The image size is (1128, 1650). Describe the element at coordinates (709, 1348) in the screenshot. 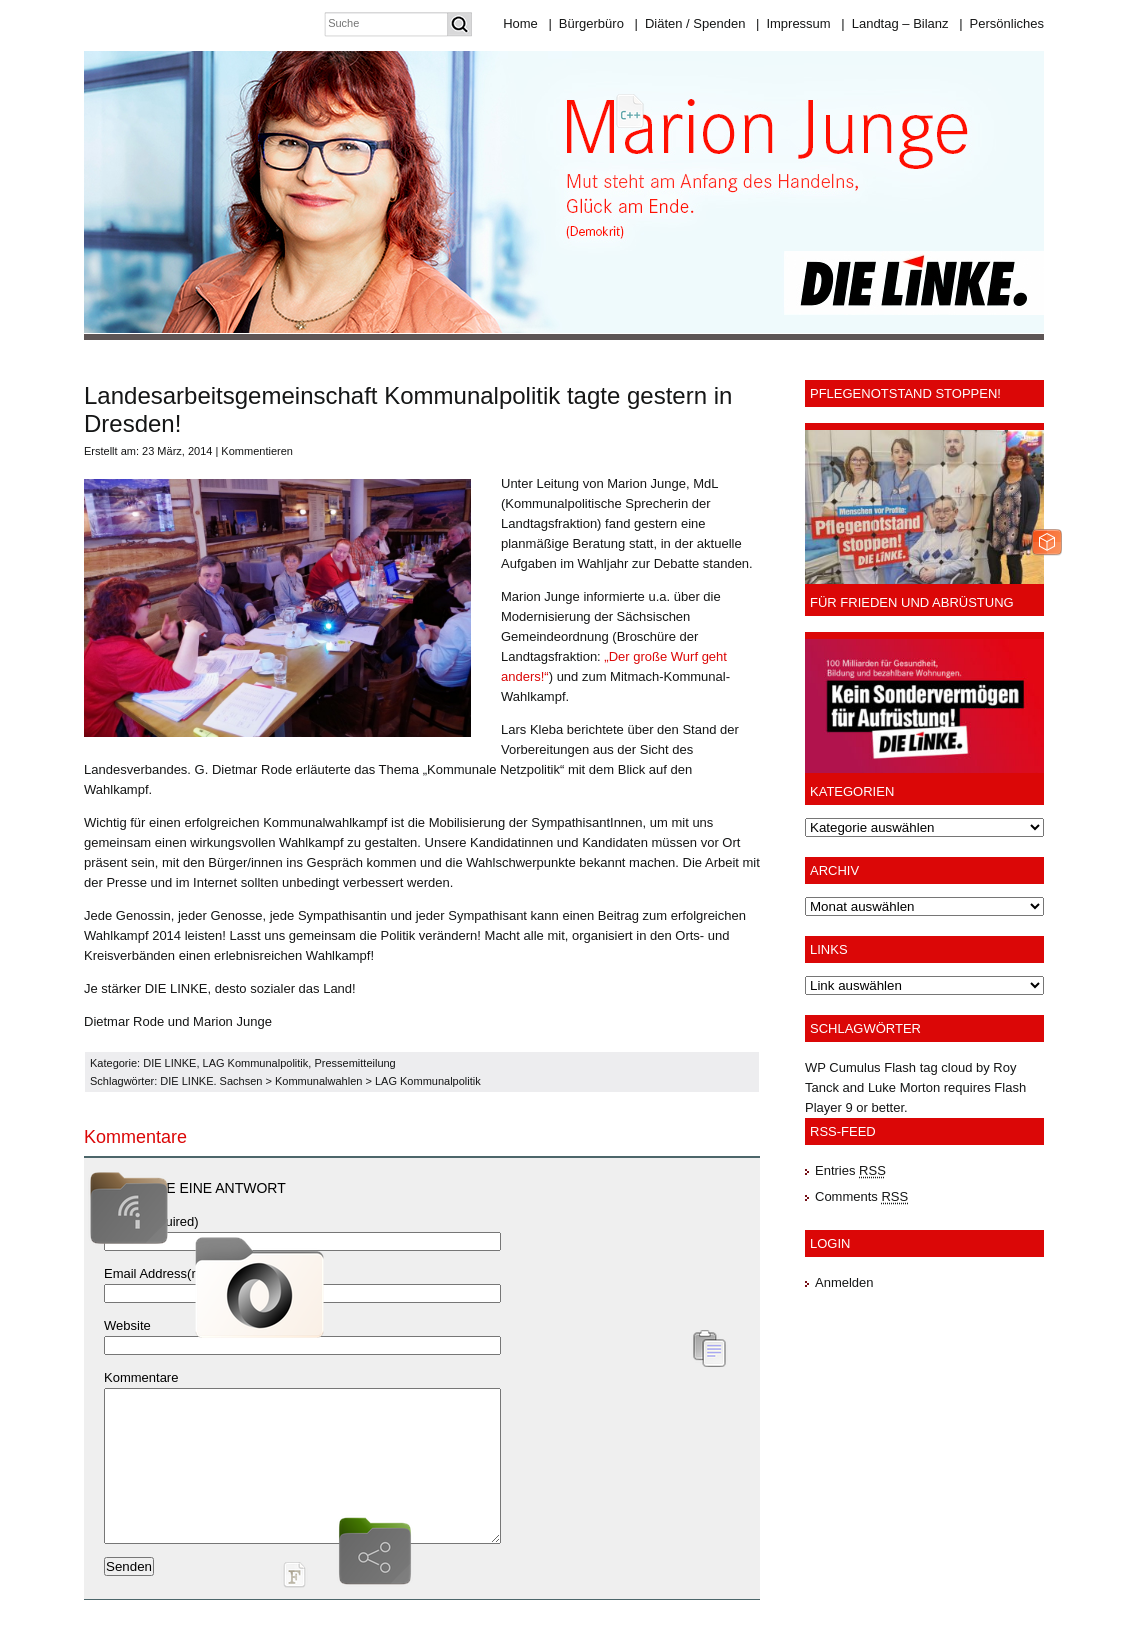

I see `paste copied content from clipboard` at that location.